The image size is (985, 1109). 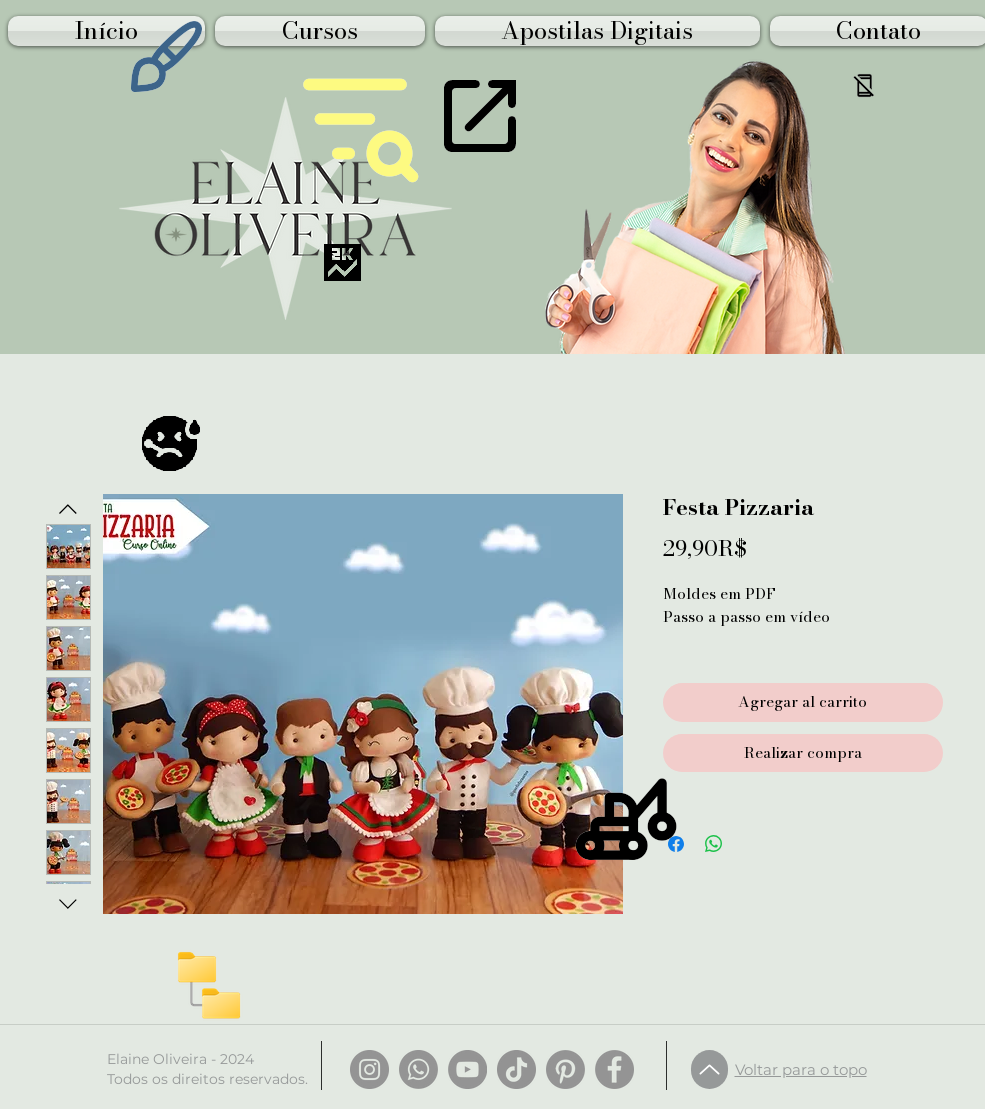 What do you see at coordinates (864, 85) in the screenshot?
I see `no cell phone service available` at bounding box center [864, 85].